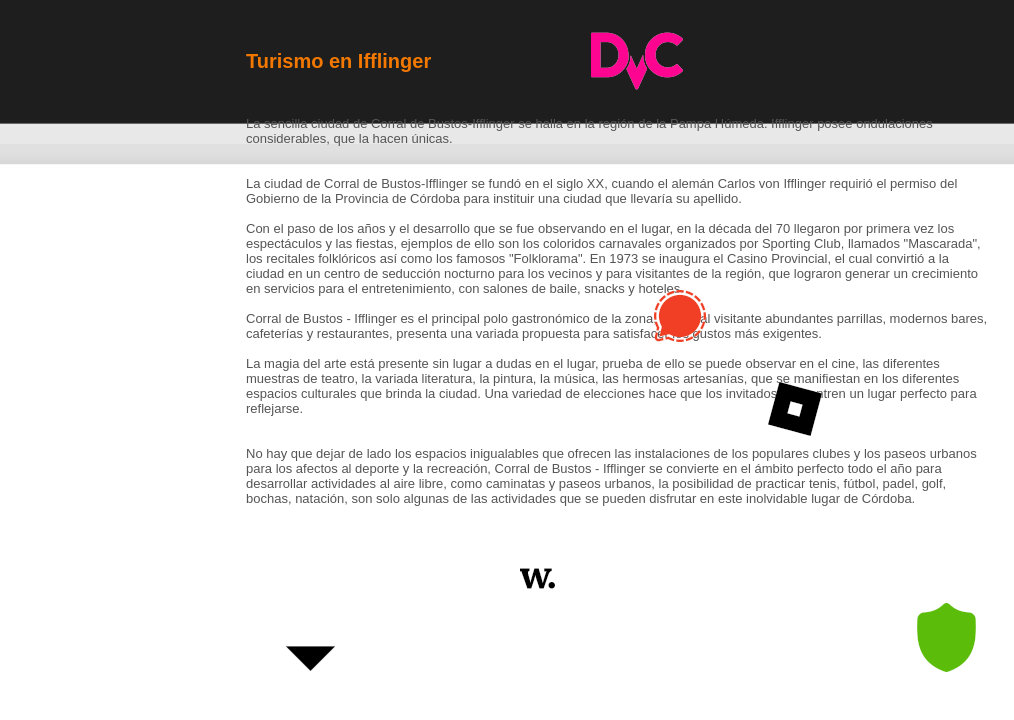 The height and width of the screenshot is (720, 1014). What do you see at coordinates (795, 409) in the screenshot?
I see `open the Roblox app` at bounding box center [795, 409].